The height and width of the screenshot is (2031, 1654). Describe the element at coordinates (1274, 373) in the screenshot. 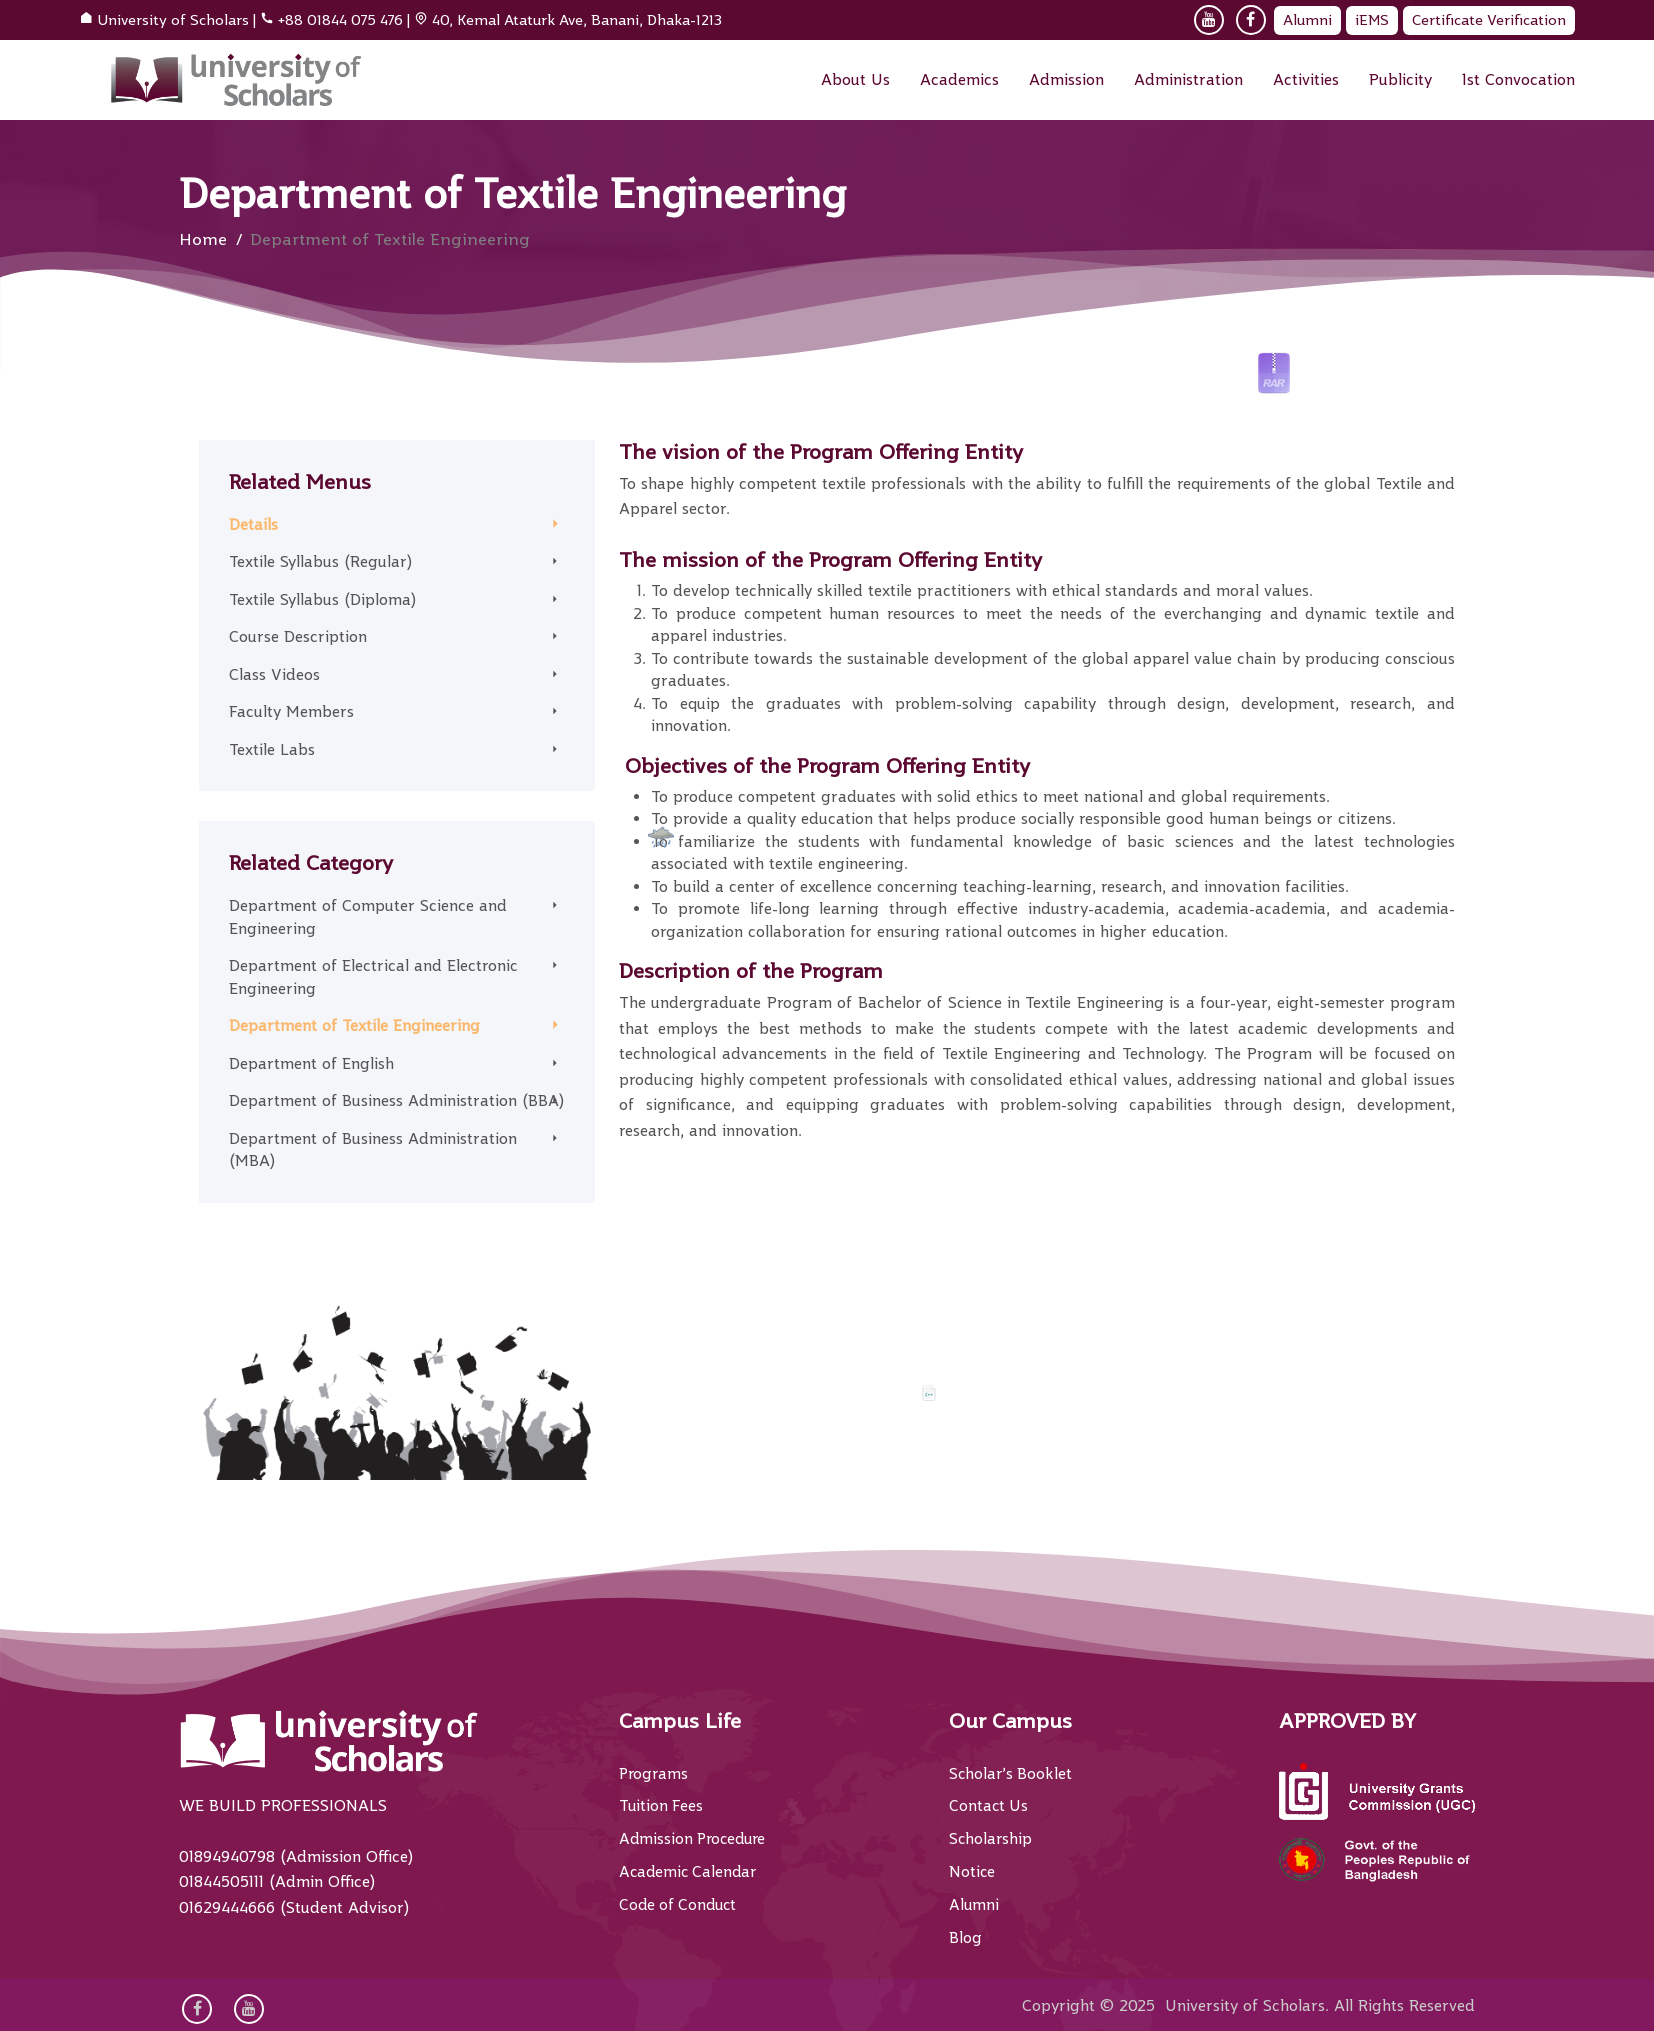

I see `a compressed RAR archive file` at that location.